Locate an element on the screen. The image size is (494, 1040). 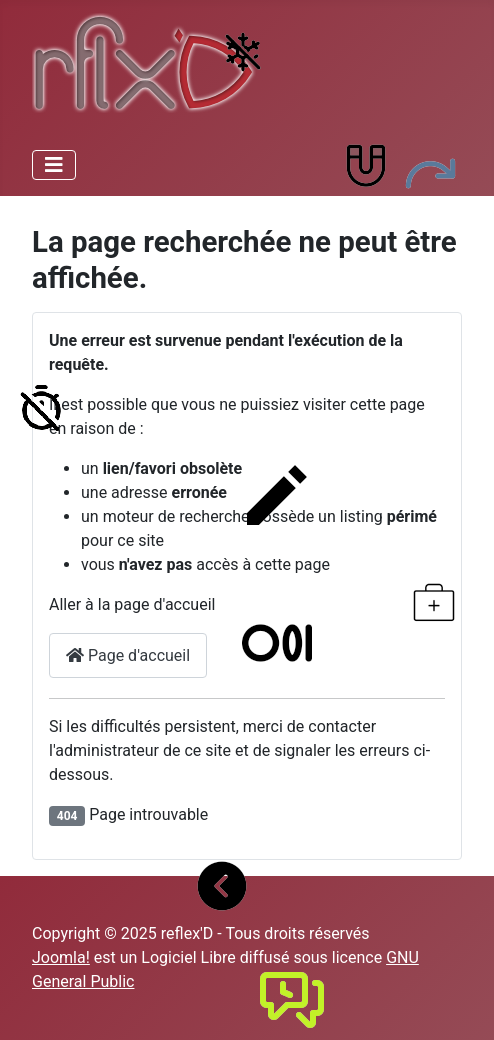
go back to the previous screen is located at coordinates (222, 886).